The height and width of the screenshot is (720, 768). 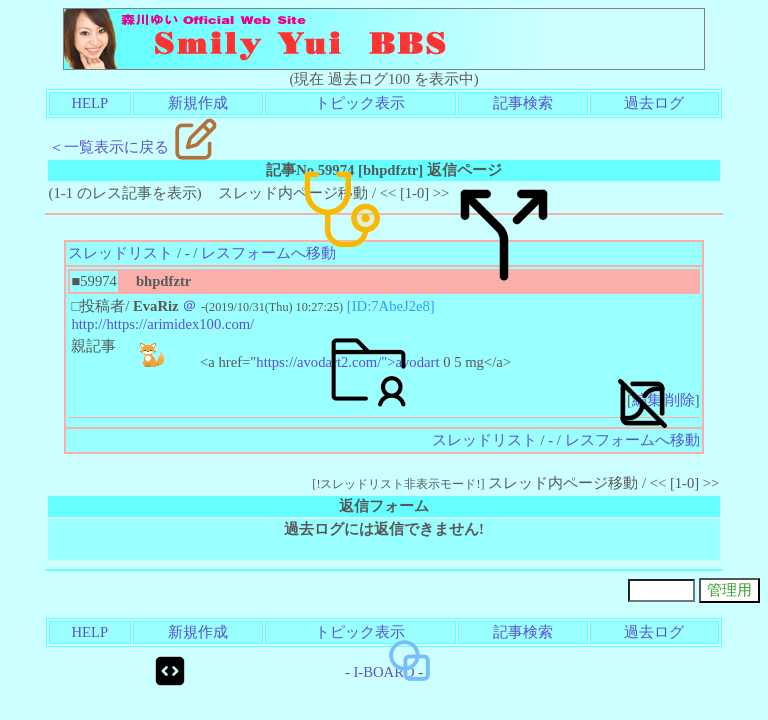 I want to click on edit or compose a new document, so click(x=196, y=139).